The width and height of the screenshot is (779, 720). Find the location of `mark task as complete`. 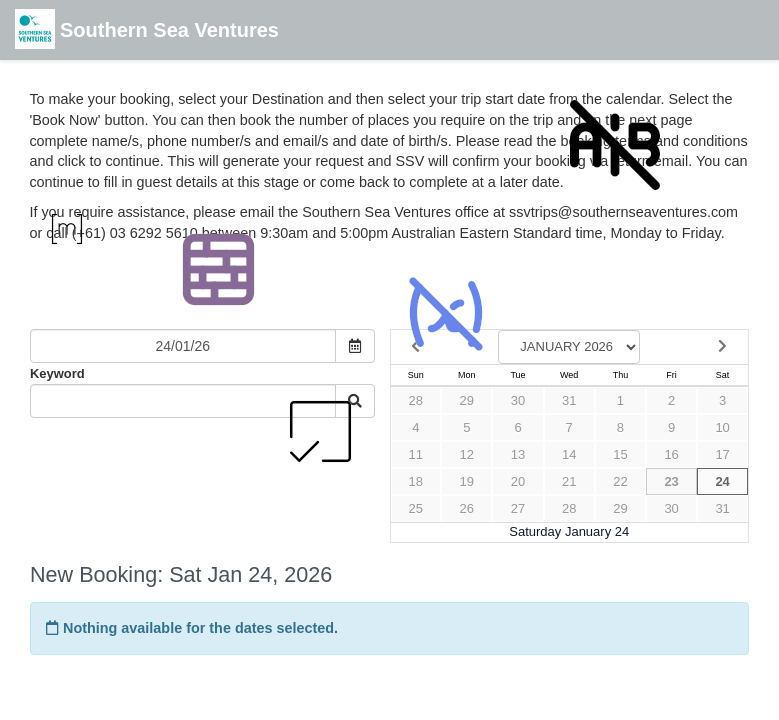

mark task as complete is located at coordinates (320, 431).